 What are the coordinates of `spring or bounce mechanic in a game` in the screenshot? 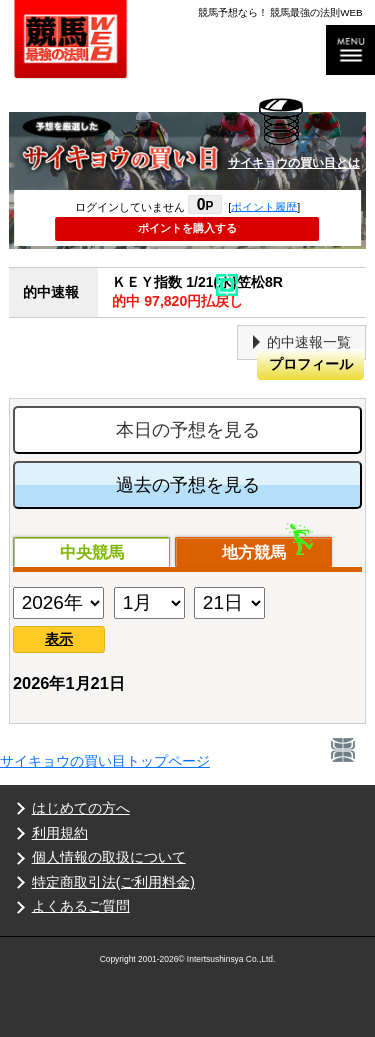 It's located at (281, 122).